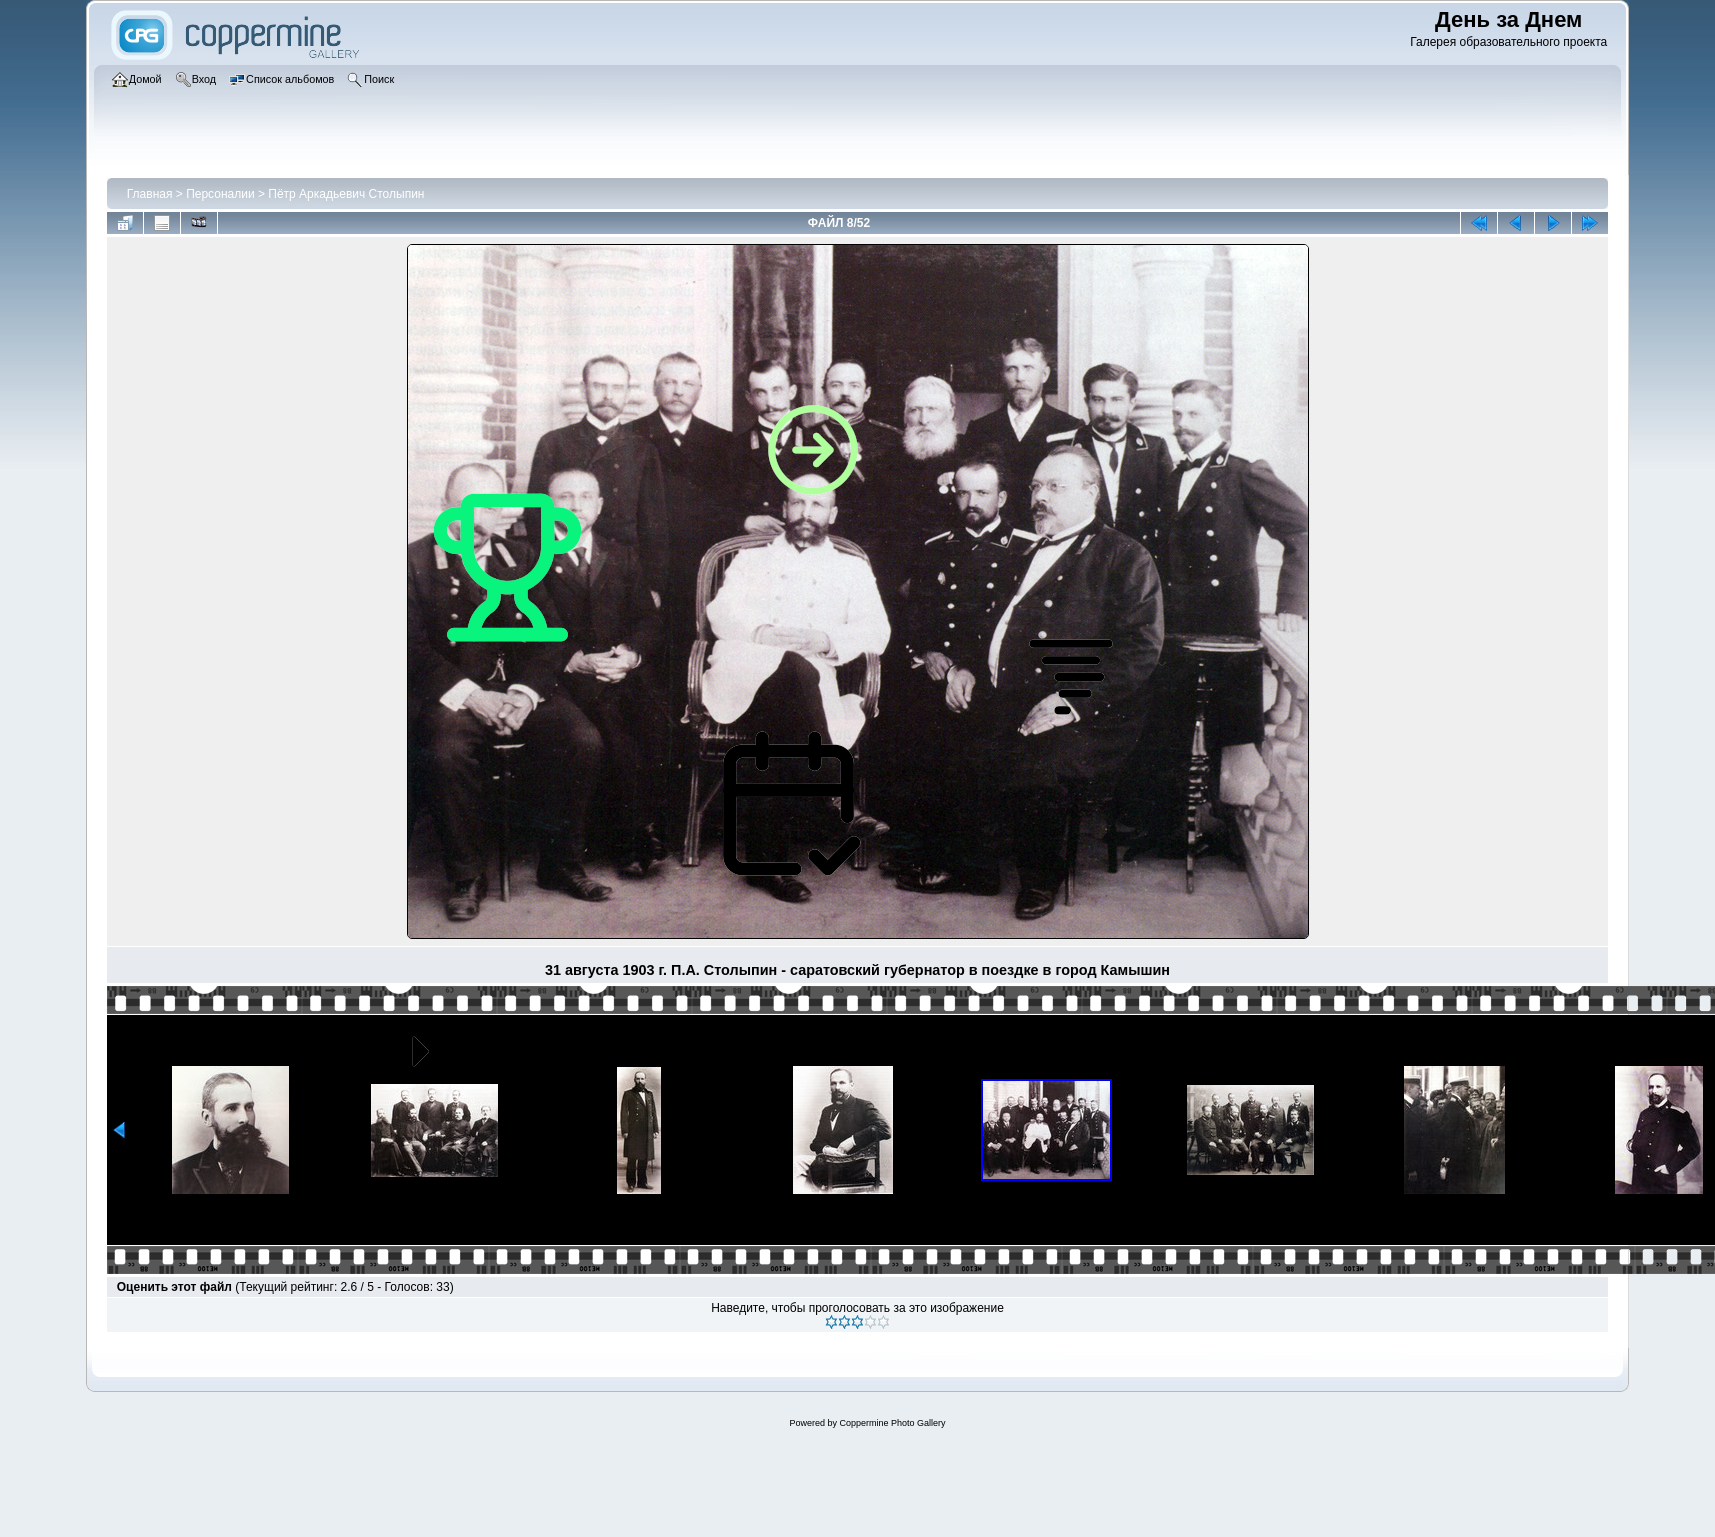 The height and width of the screenshot is (1537, 1715). I want to click on confirm or complete a scheduled event, so click(788, 803).